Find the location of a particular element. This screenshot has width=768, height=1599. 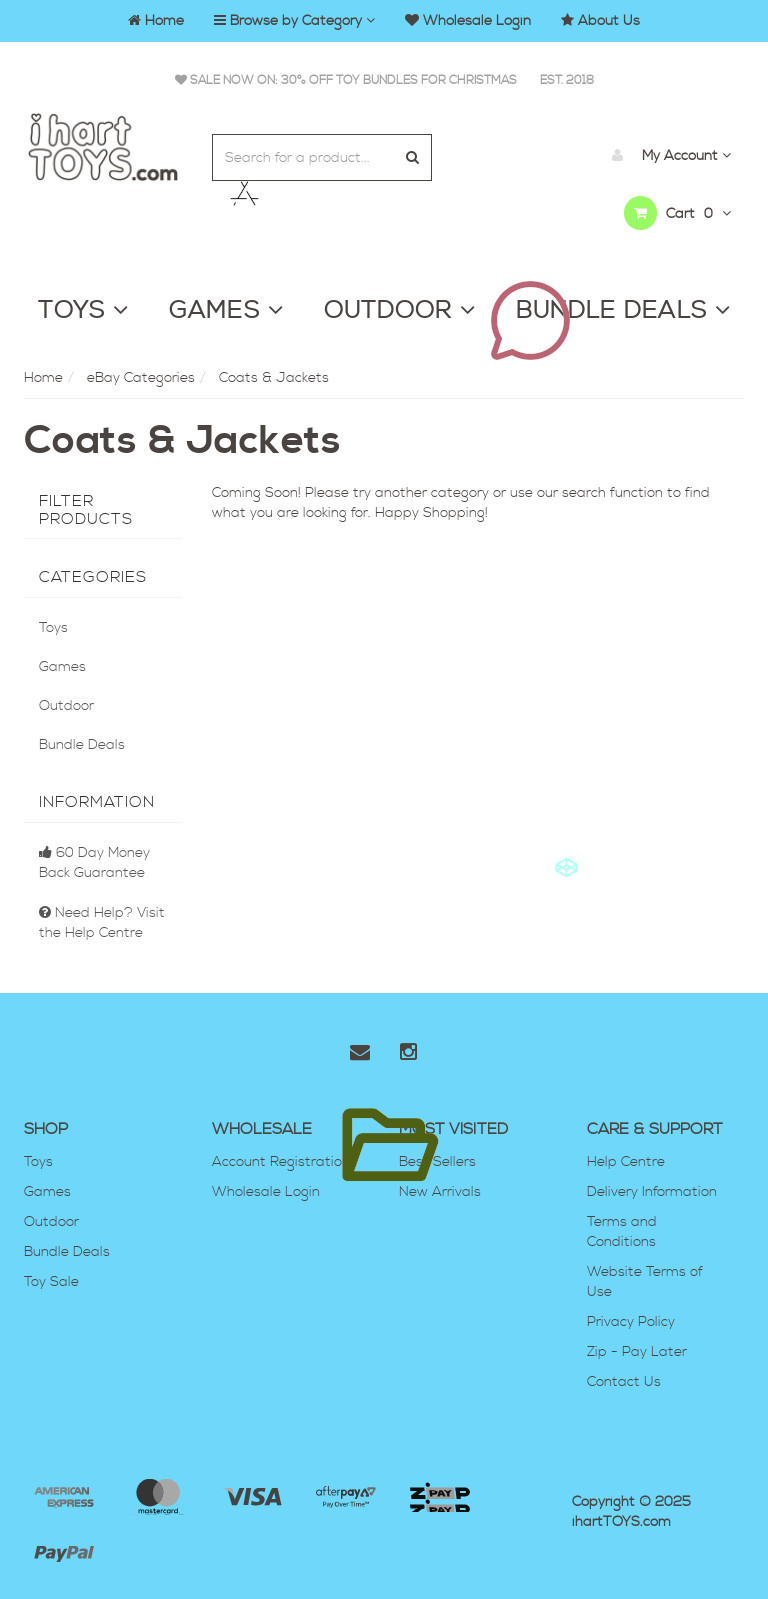

open a folder to view its contents is located at coordinates (387, 1143).